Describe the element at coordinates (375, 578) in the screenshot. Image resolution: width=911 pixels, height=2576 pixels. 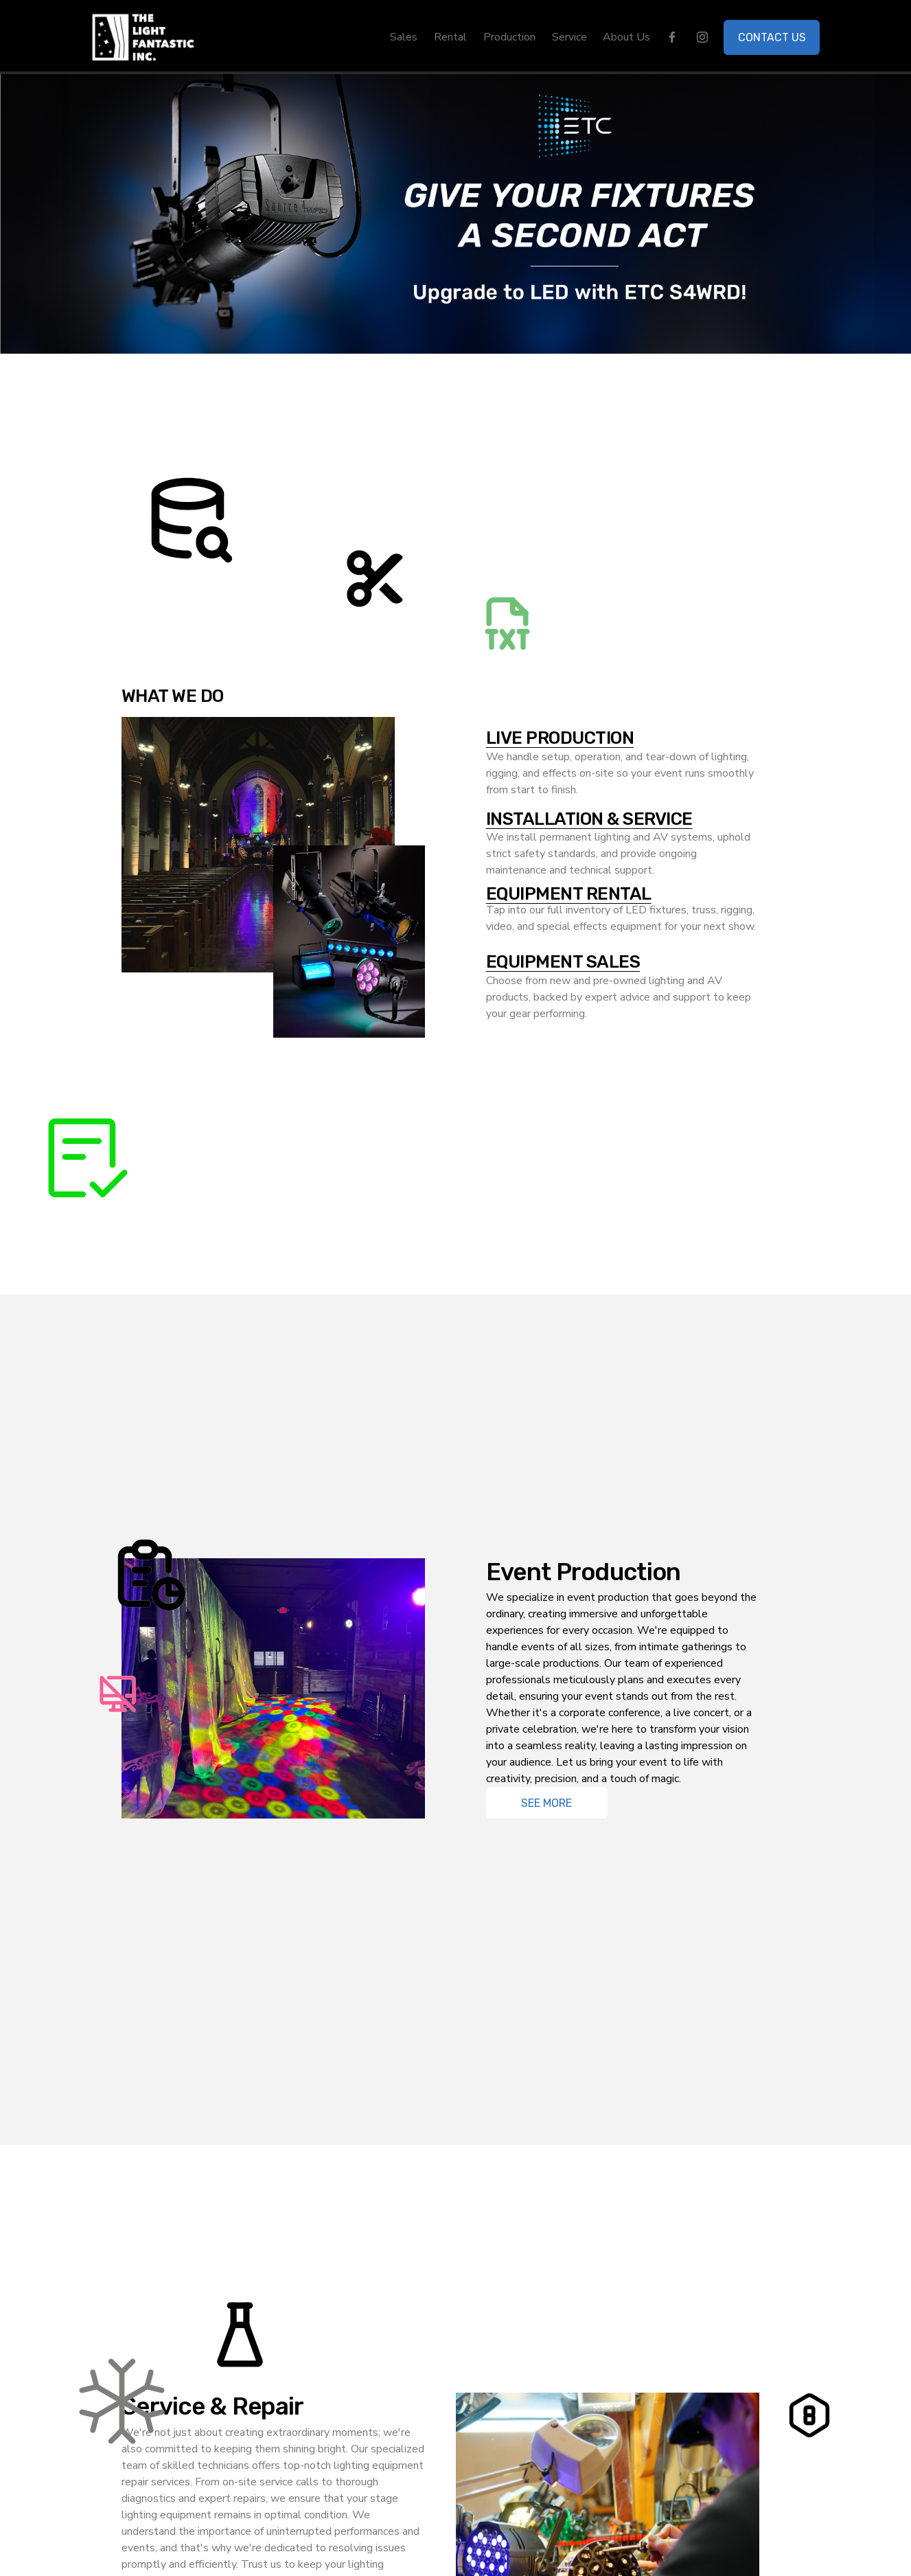
I see `cut selected content` at that location.